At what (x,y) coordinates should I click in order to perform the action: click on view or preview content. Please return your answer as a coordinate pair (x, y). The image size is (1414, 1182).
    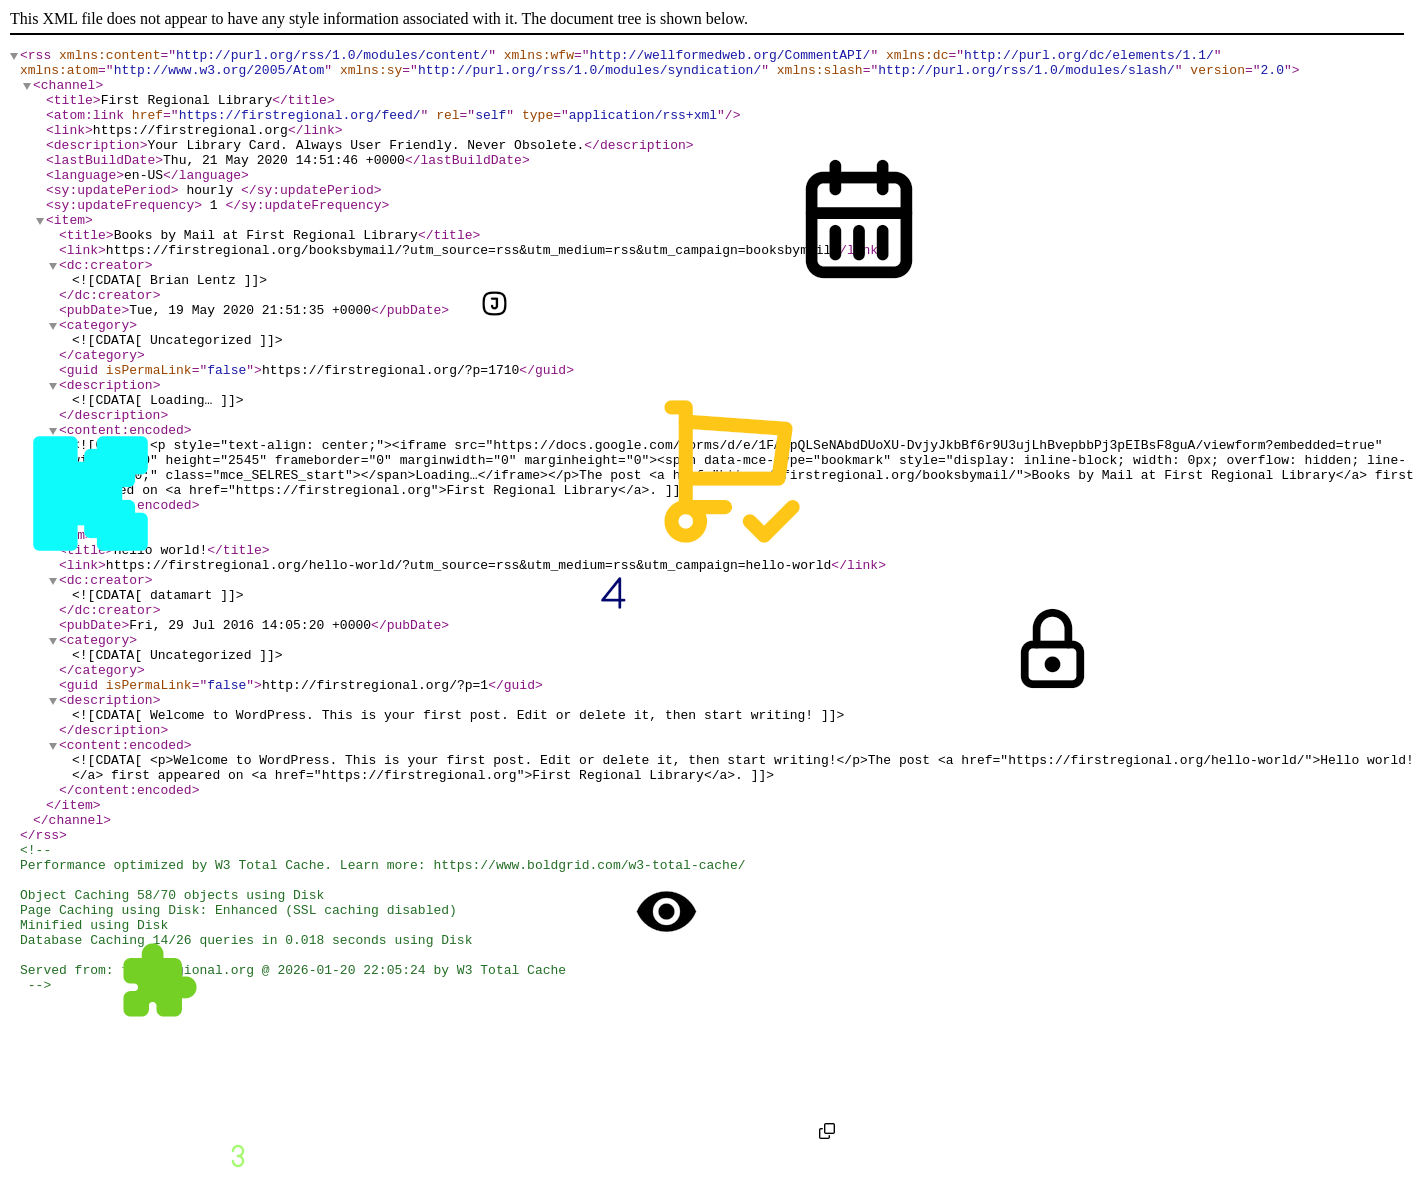
    Looking at the image, I should click on (666, 911).